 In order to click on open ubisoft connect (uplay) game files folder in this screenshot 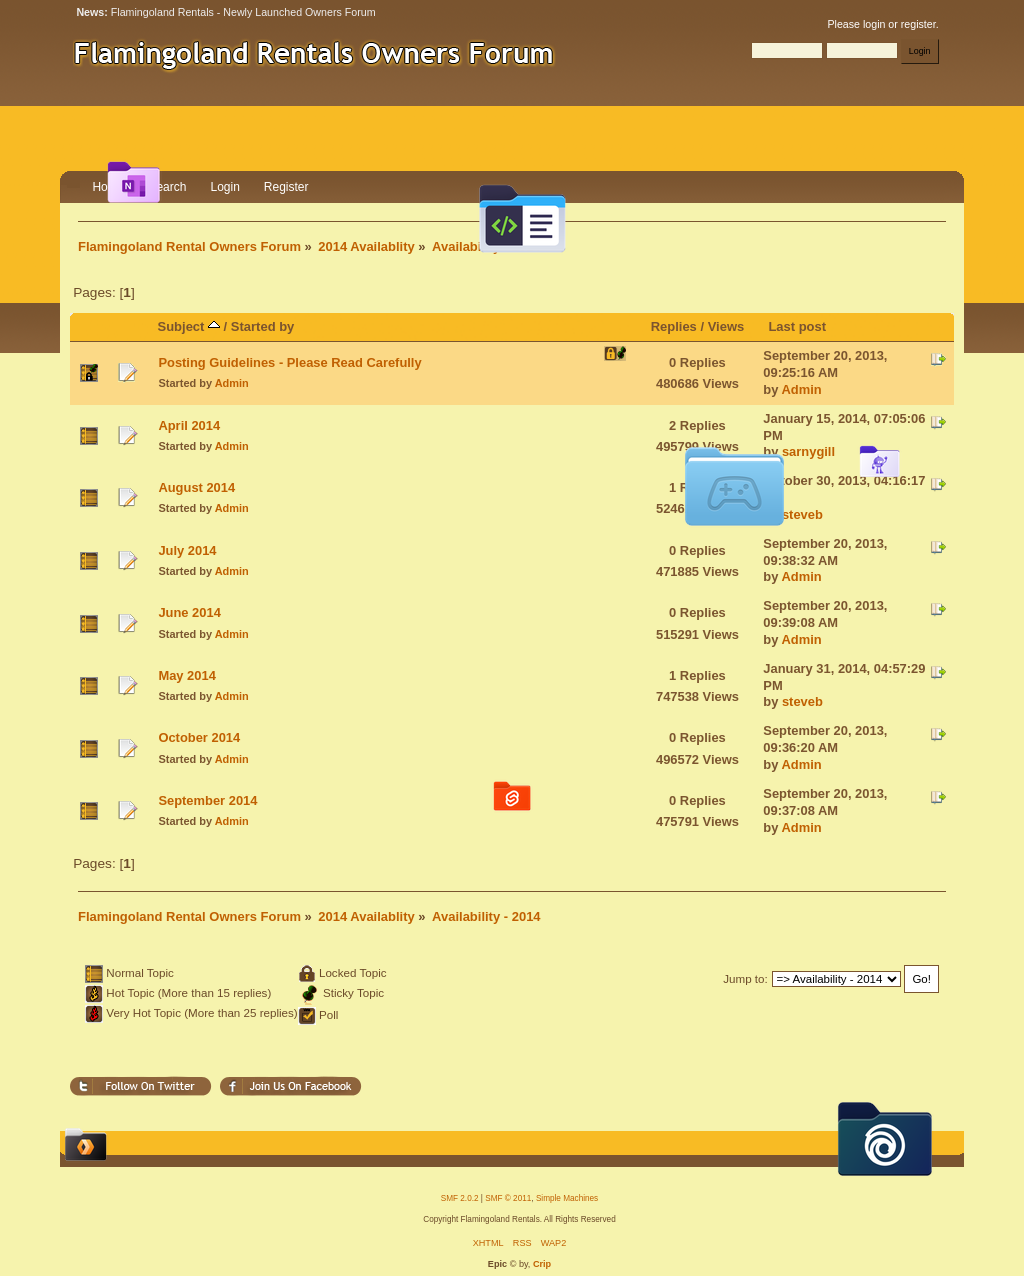, I will do `click(884, 1141)`.